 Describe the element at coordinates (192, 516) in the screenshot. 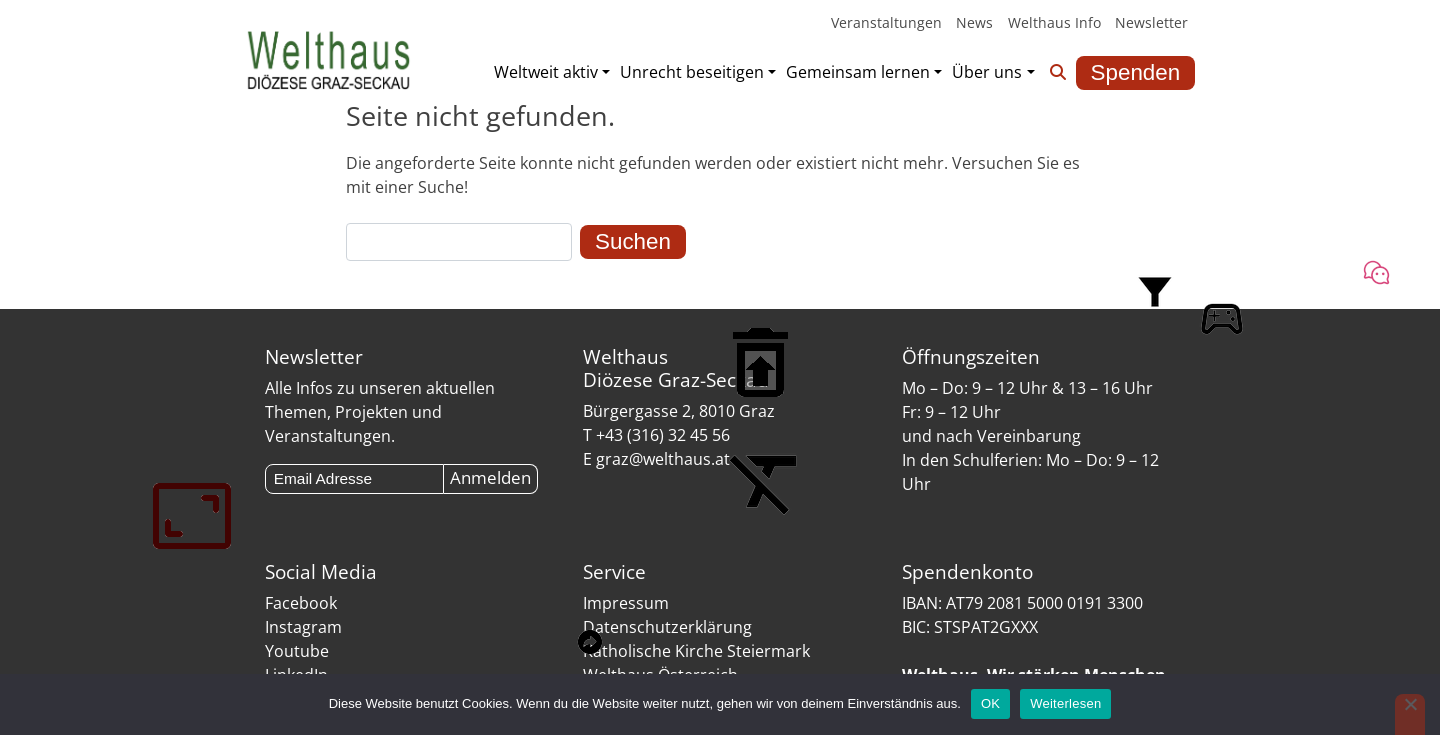

I see `enter fullscreen mode` at that location.